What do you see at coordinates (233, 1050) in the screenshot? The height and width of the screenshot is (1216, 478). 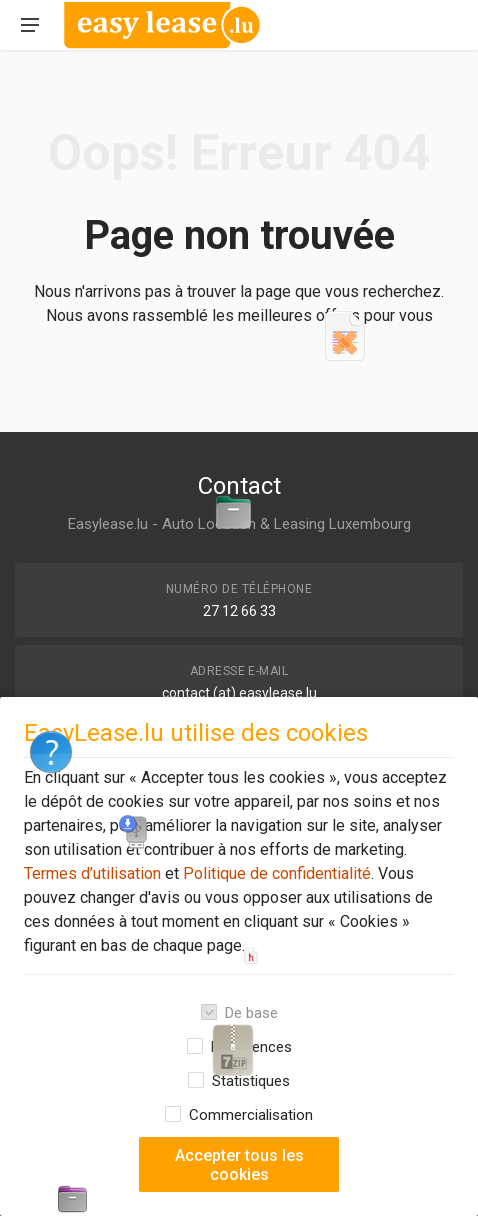 I see `a 7-zip compressed archive file` at bounding box center [233, 1050].